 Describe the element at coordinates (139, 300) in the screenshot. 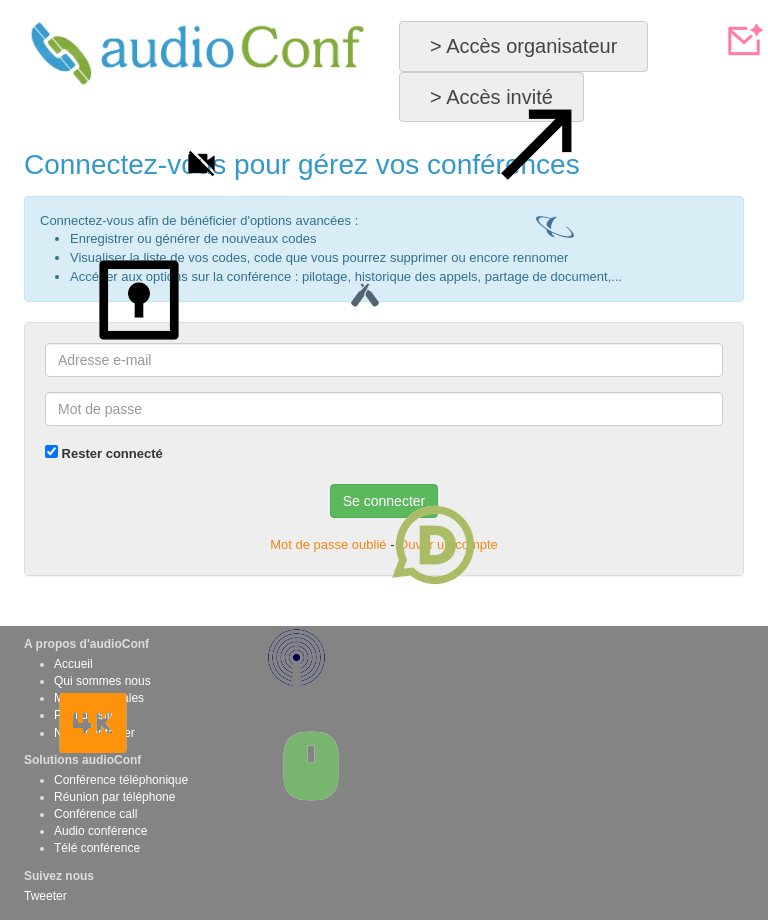

I see `access door lock or security settings` at that location.